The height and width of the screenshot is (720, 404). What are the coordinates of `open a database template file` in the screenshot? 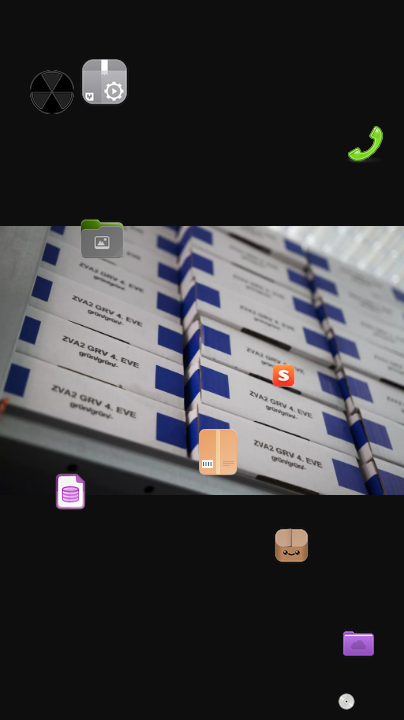 It's located at (70, 491).